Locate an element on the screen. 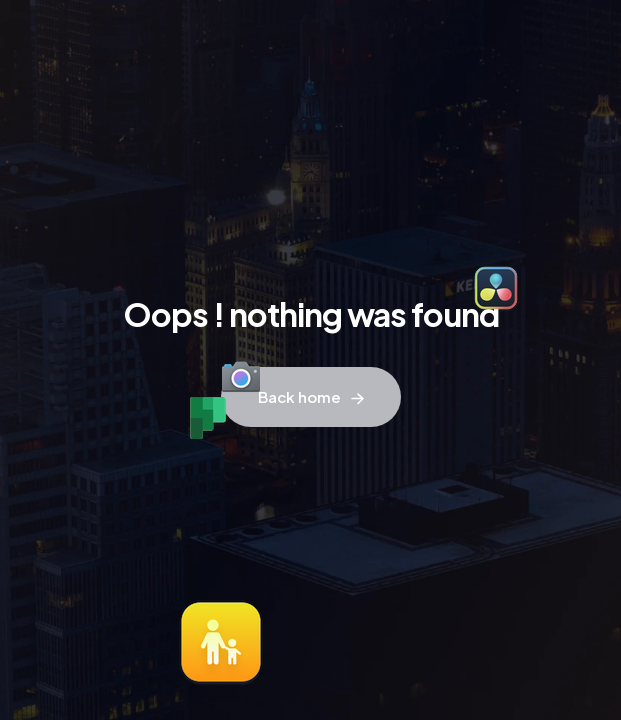 This screenshot has height=720, width=621. open DaVinci Resolve video editing application is located at coordinates (496, 288).